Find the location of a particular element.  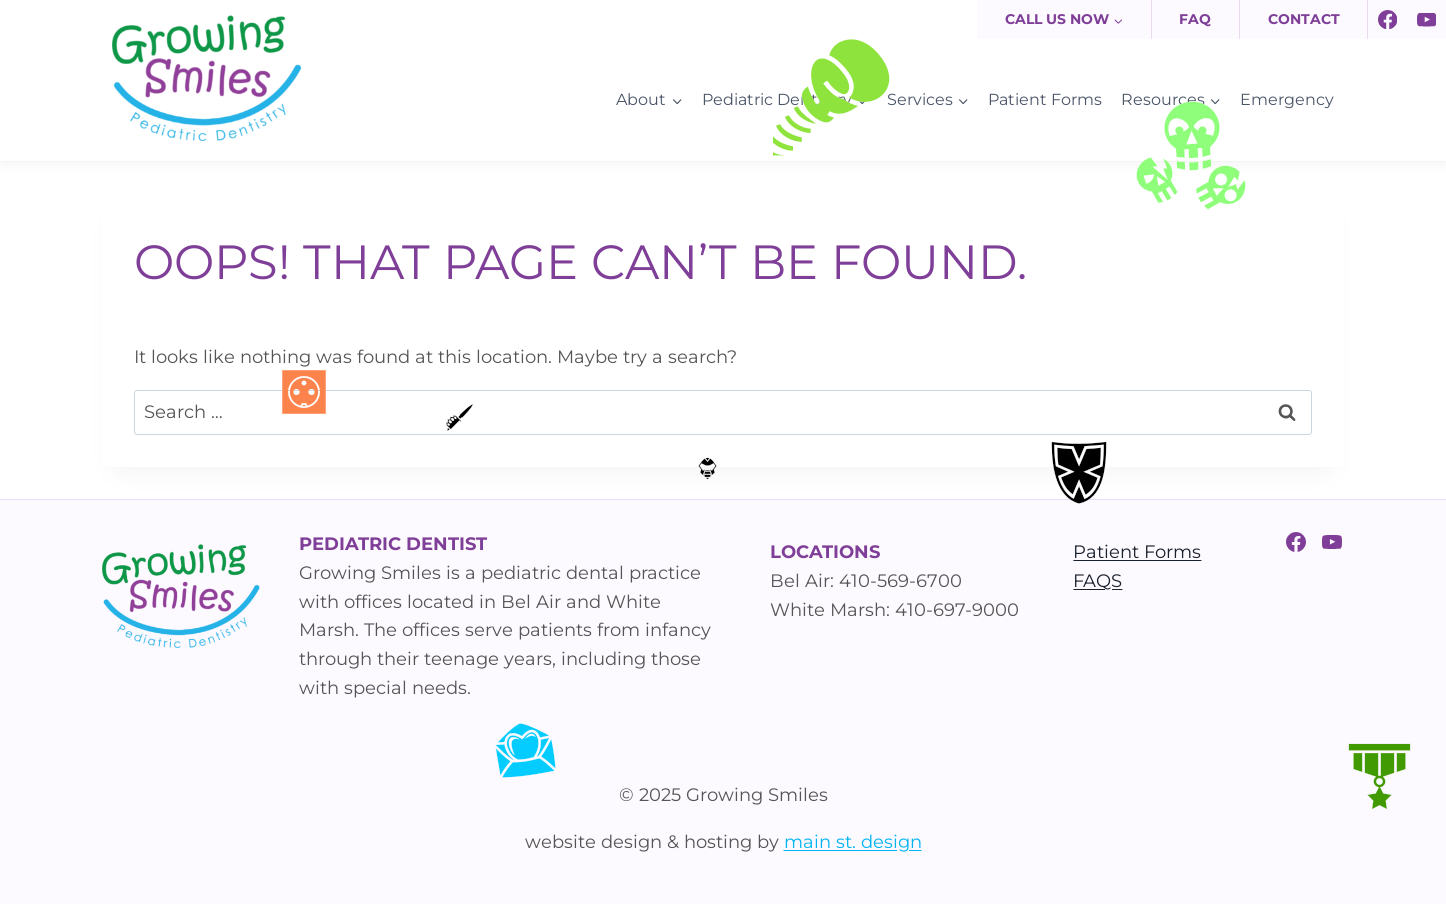

spring-loaded boxing glove or punch gag is located at coordinates (830, 97).